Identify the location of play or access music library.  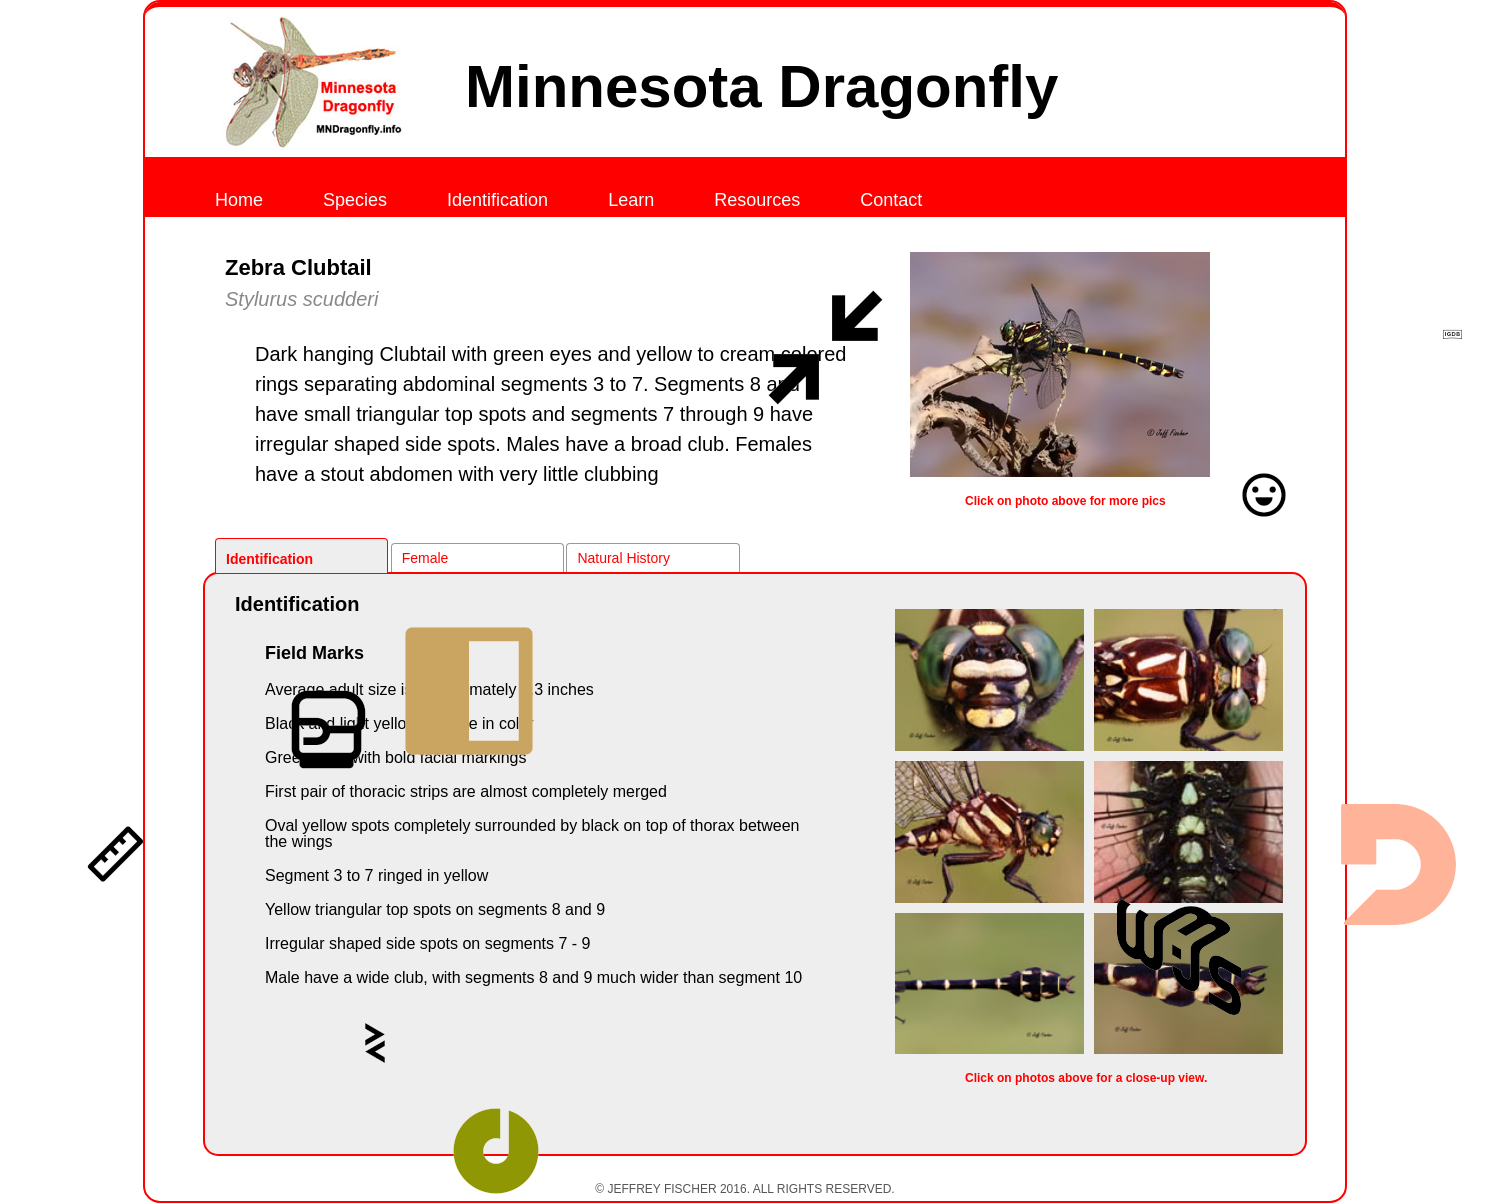
(496, 1151).